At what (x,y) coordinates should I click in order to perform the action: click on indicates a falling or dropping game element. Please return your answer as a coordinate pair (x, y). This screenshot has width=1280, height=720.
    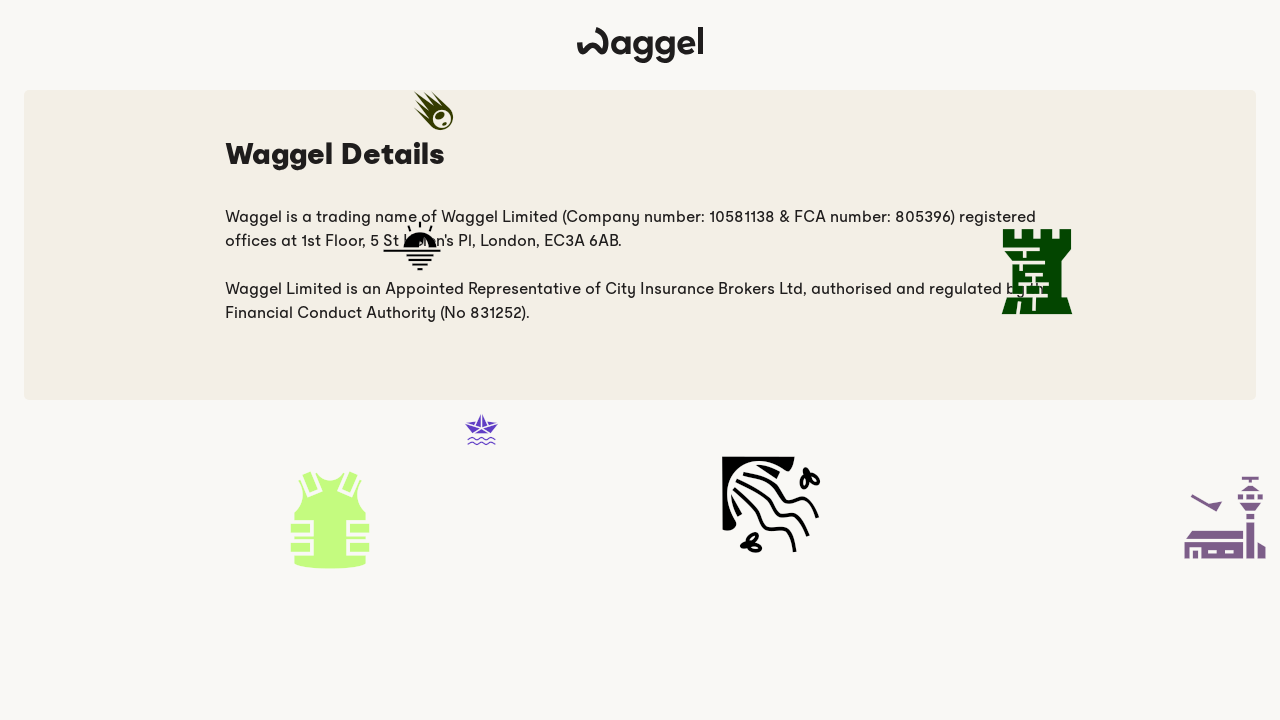
    Looking at the image, I should click on (433, 110).